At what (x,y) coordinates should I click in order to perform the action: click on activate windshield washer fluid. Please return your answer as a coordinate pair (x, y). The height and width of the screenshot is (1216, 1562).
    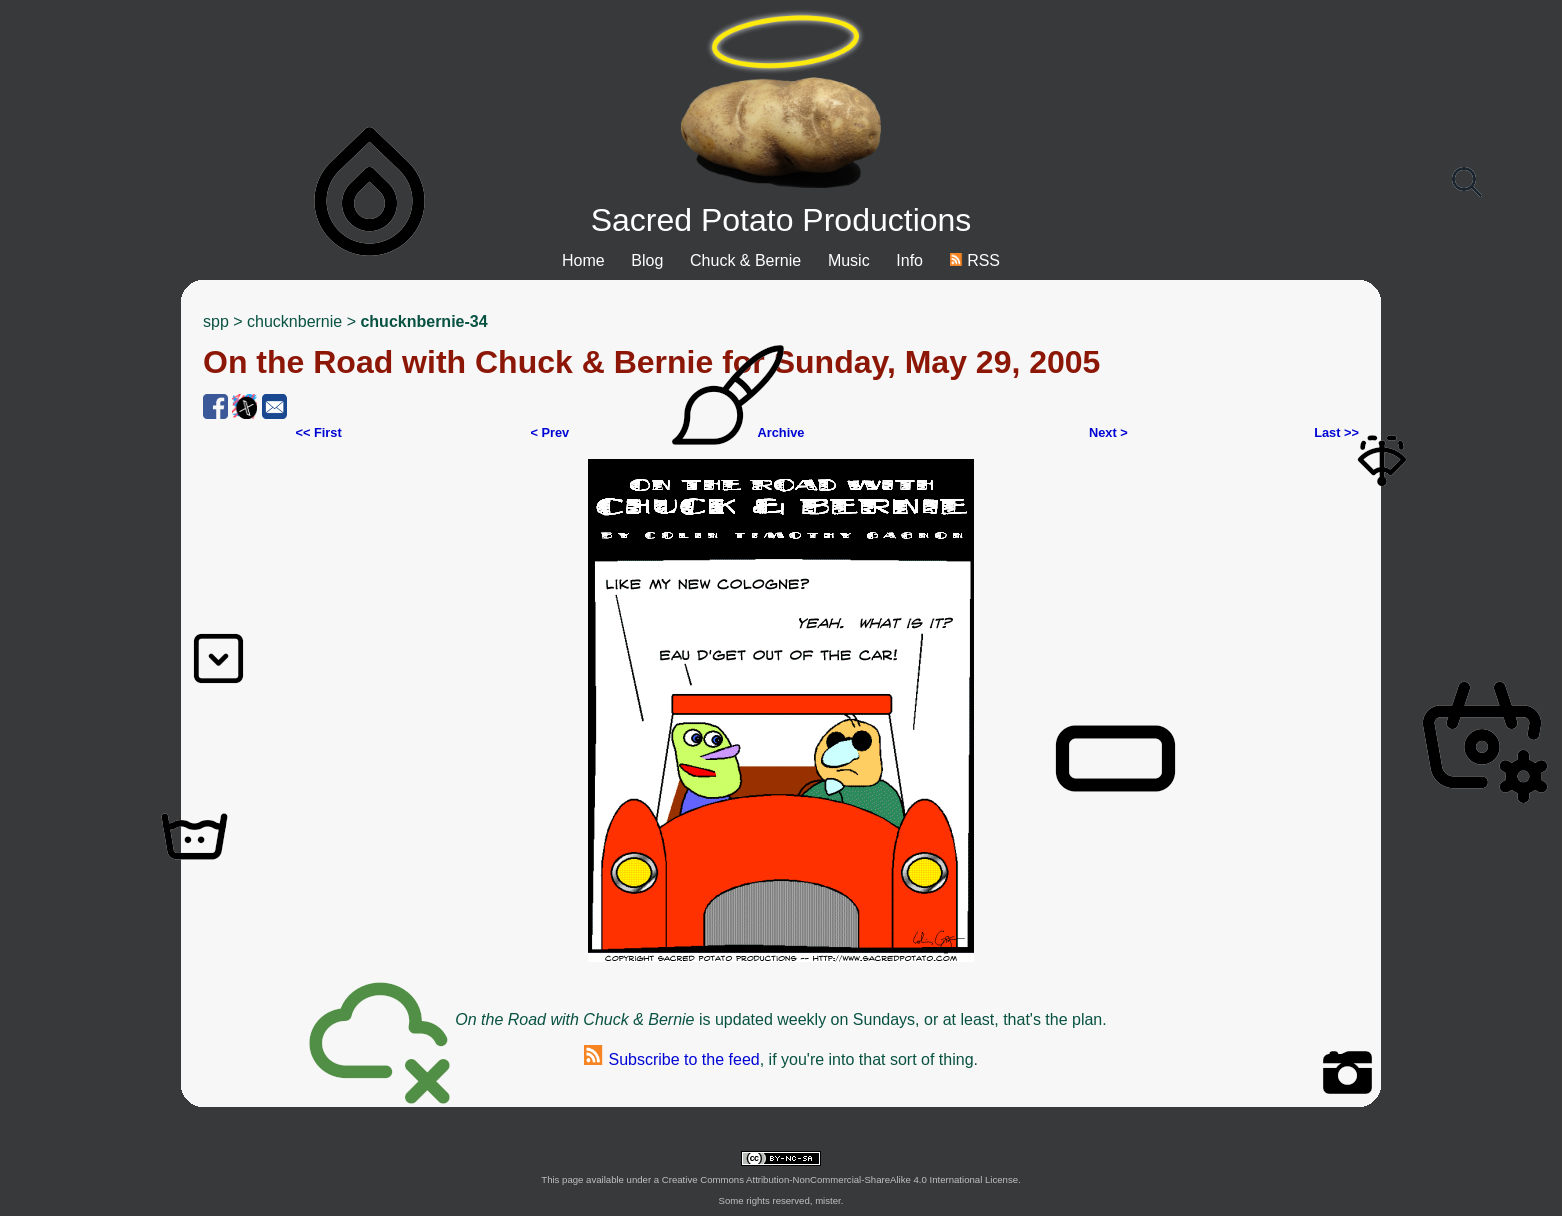
    Looking at the image, I should click on (1382, 462).